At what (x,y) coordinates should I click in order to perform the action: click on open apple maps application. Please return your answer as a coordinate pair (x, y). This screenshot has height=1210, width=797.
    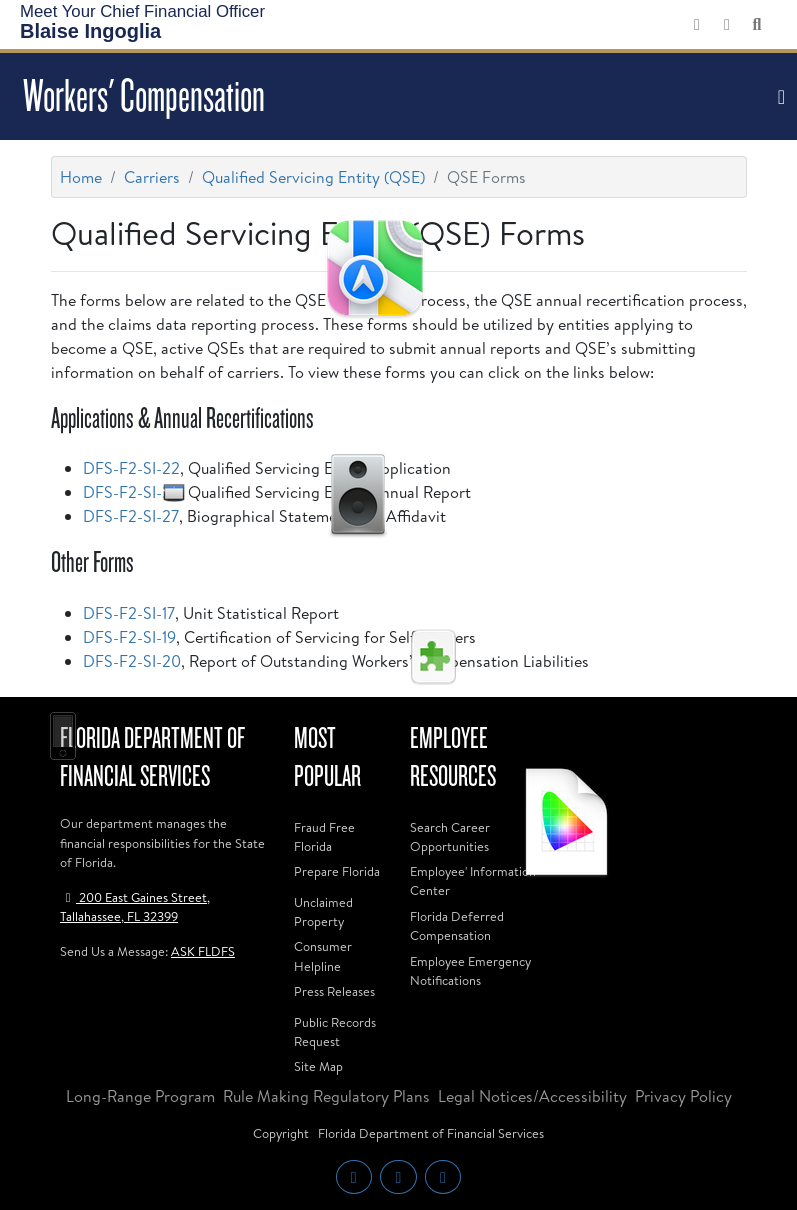
    Looking at the image, I should click on (375, 268).